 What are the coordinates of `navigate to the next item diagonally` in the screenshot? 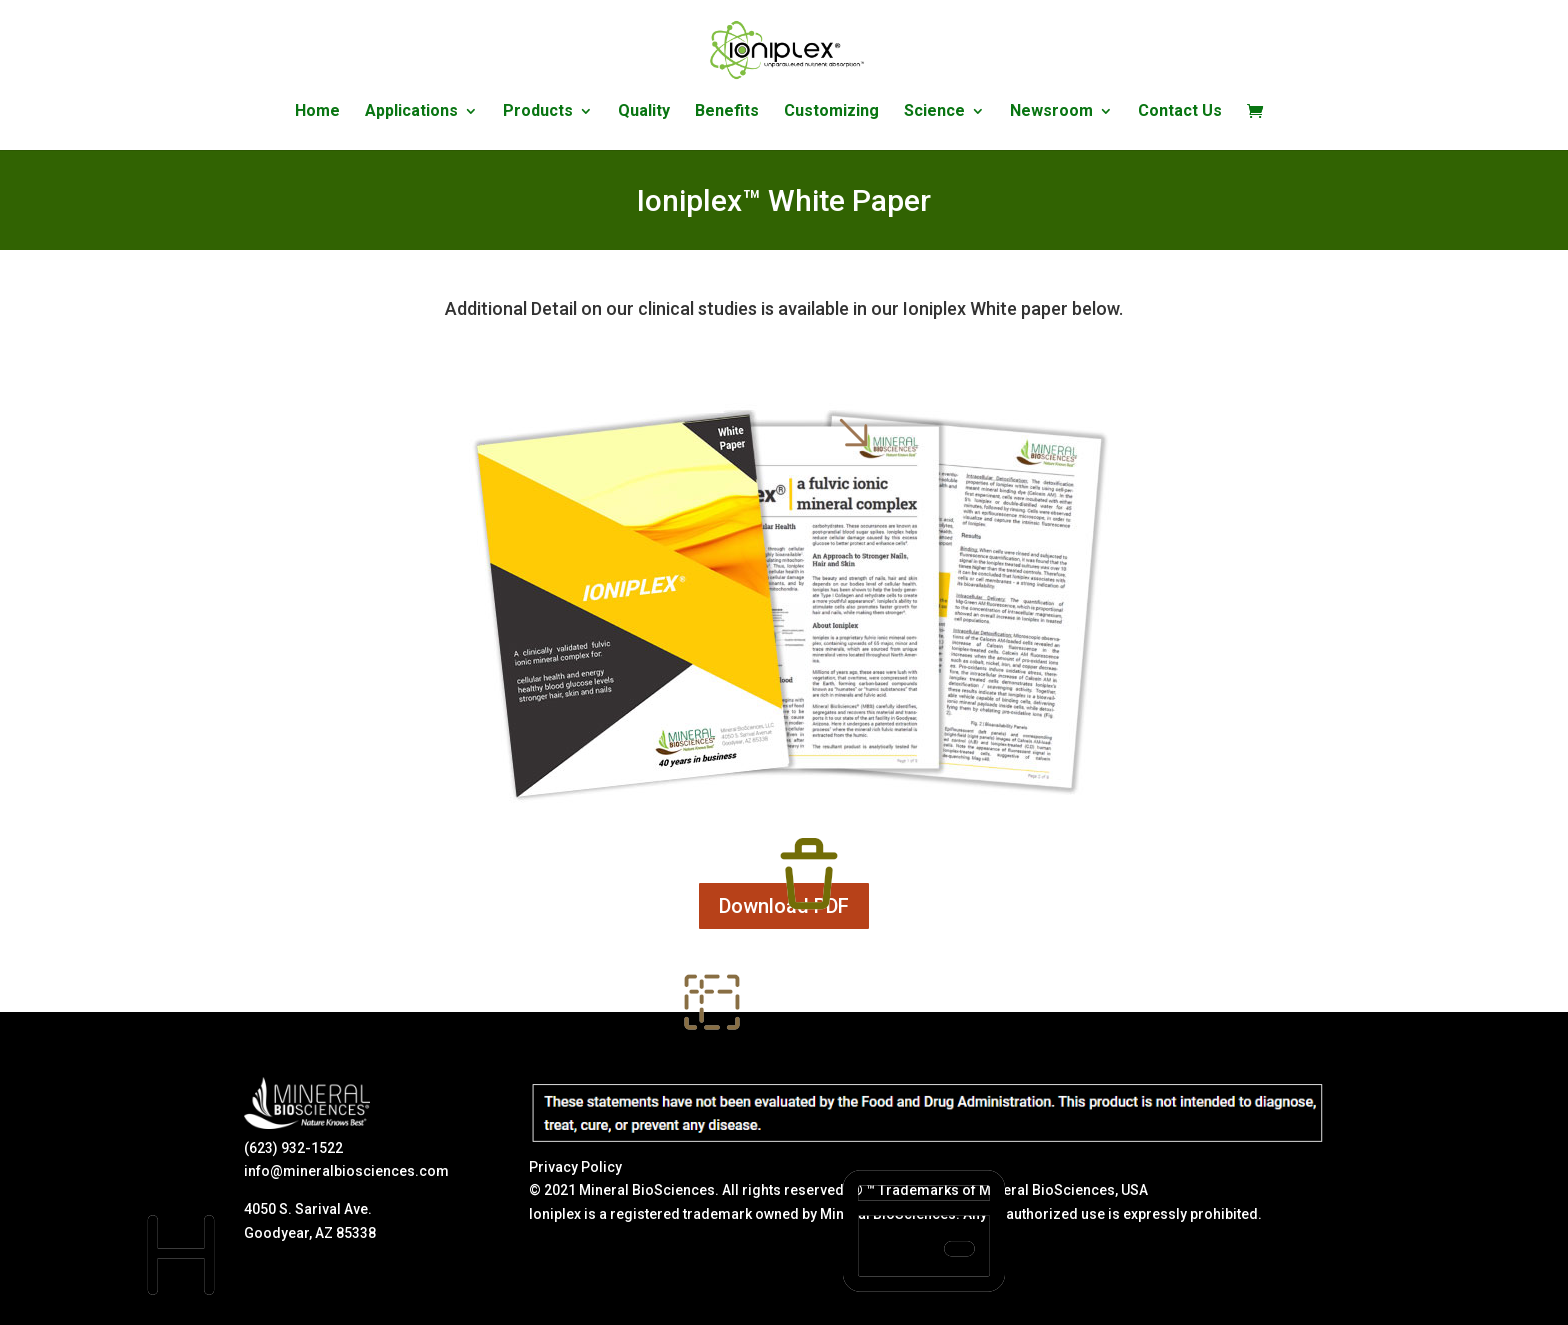 It's located at (852, 431).